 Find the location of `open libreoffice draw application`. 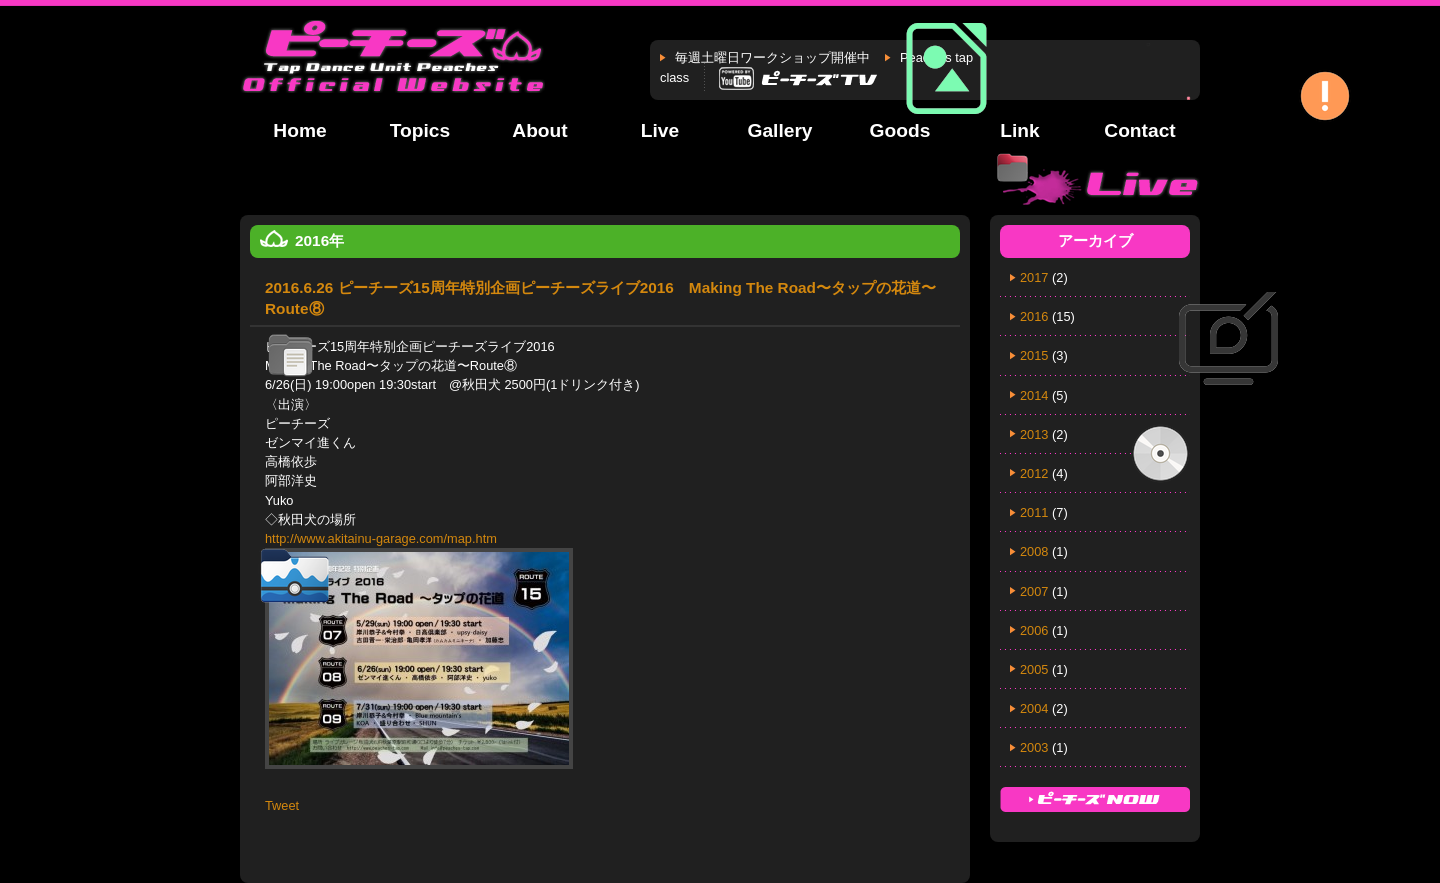

open libreoffice draw application is located at coordinates (946, 68).